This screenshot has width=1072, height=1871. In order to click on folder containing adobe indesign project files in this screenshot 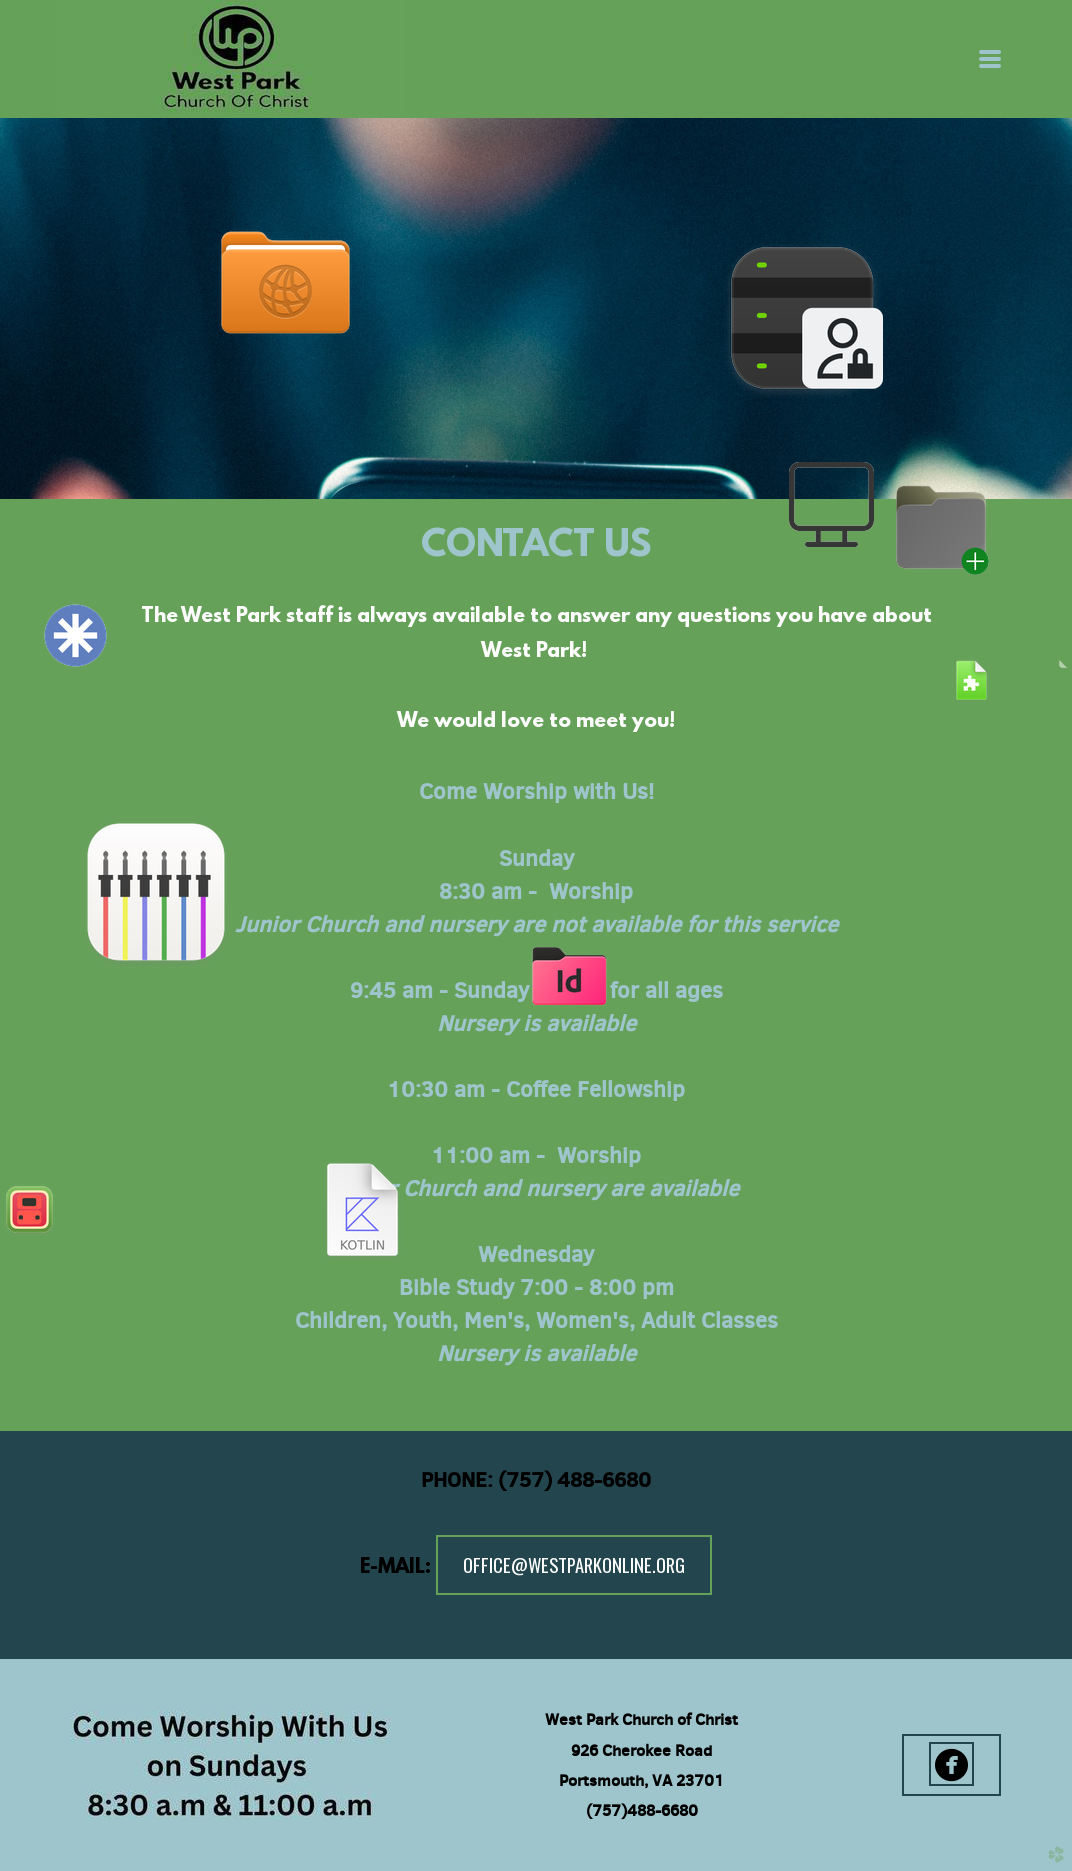, I will do `click(569, 978)`.